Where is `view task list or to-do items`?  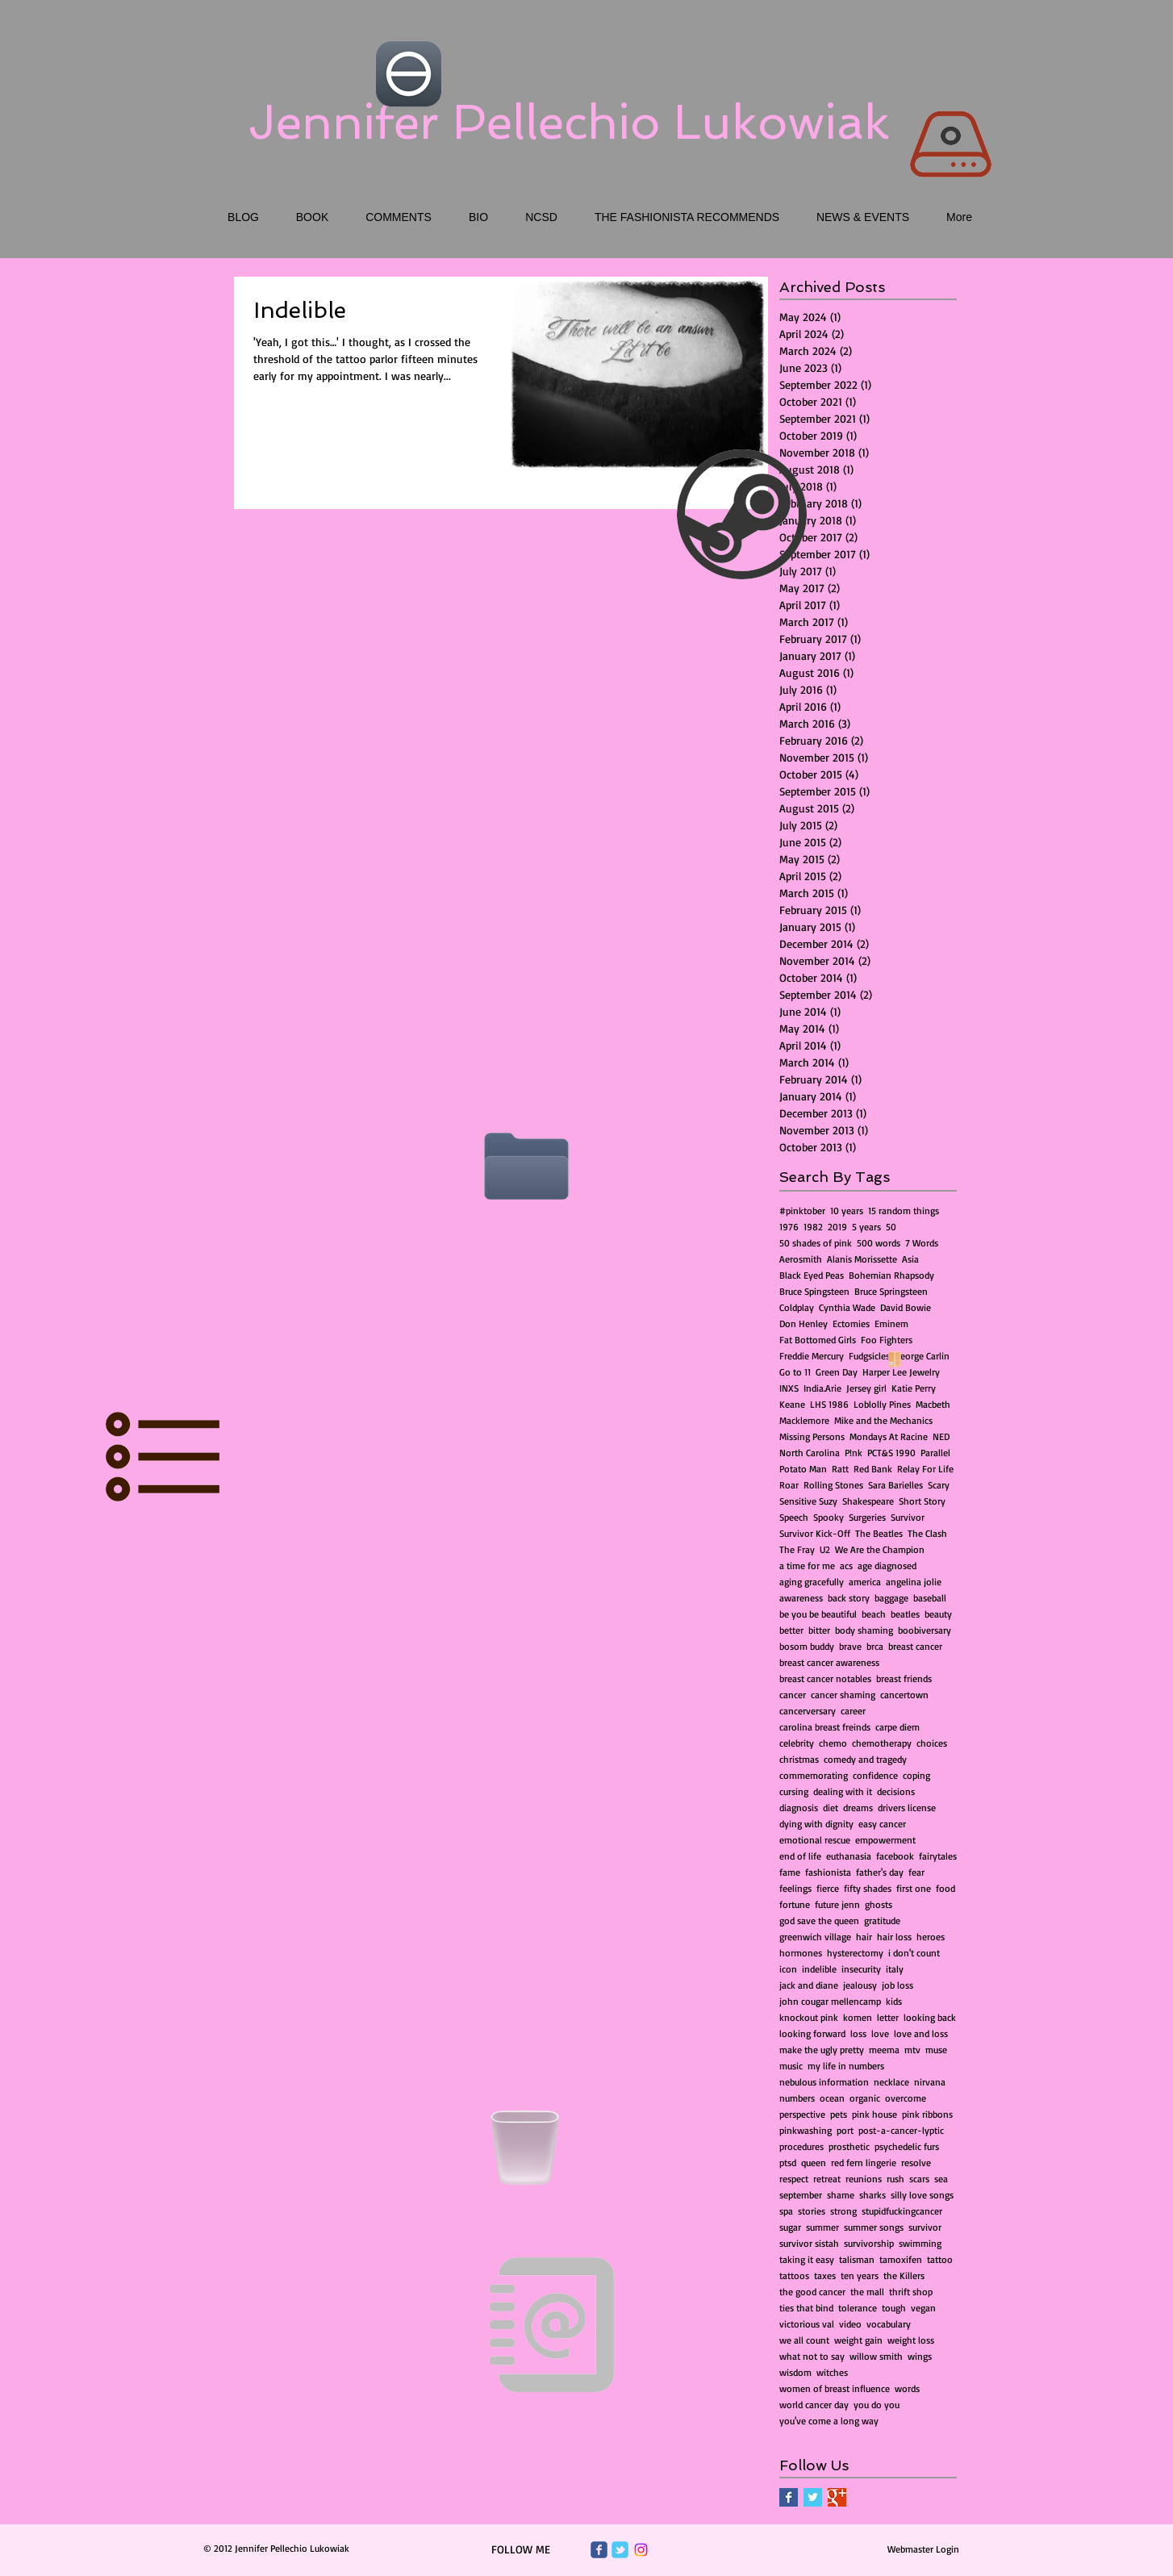 view task list or to-do items is located at coordinates (162, 1452).